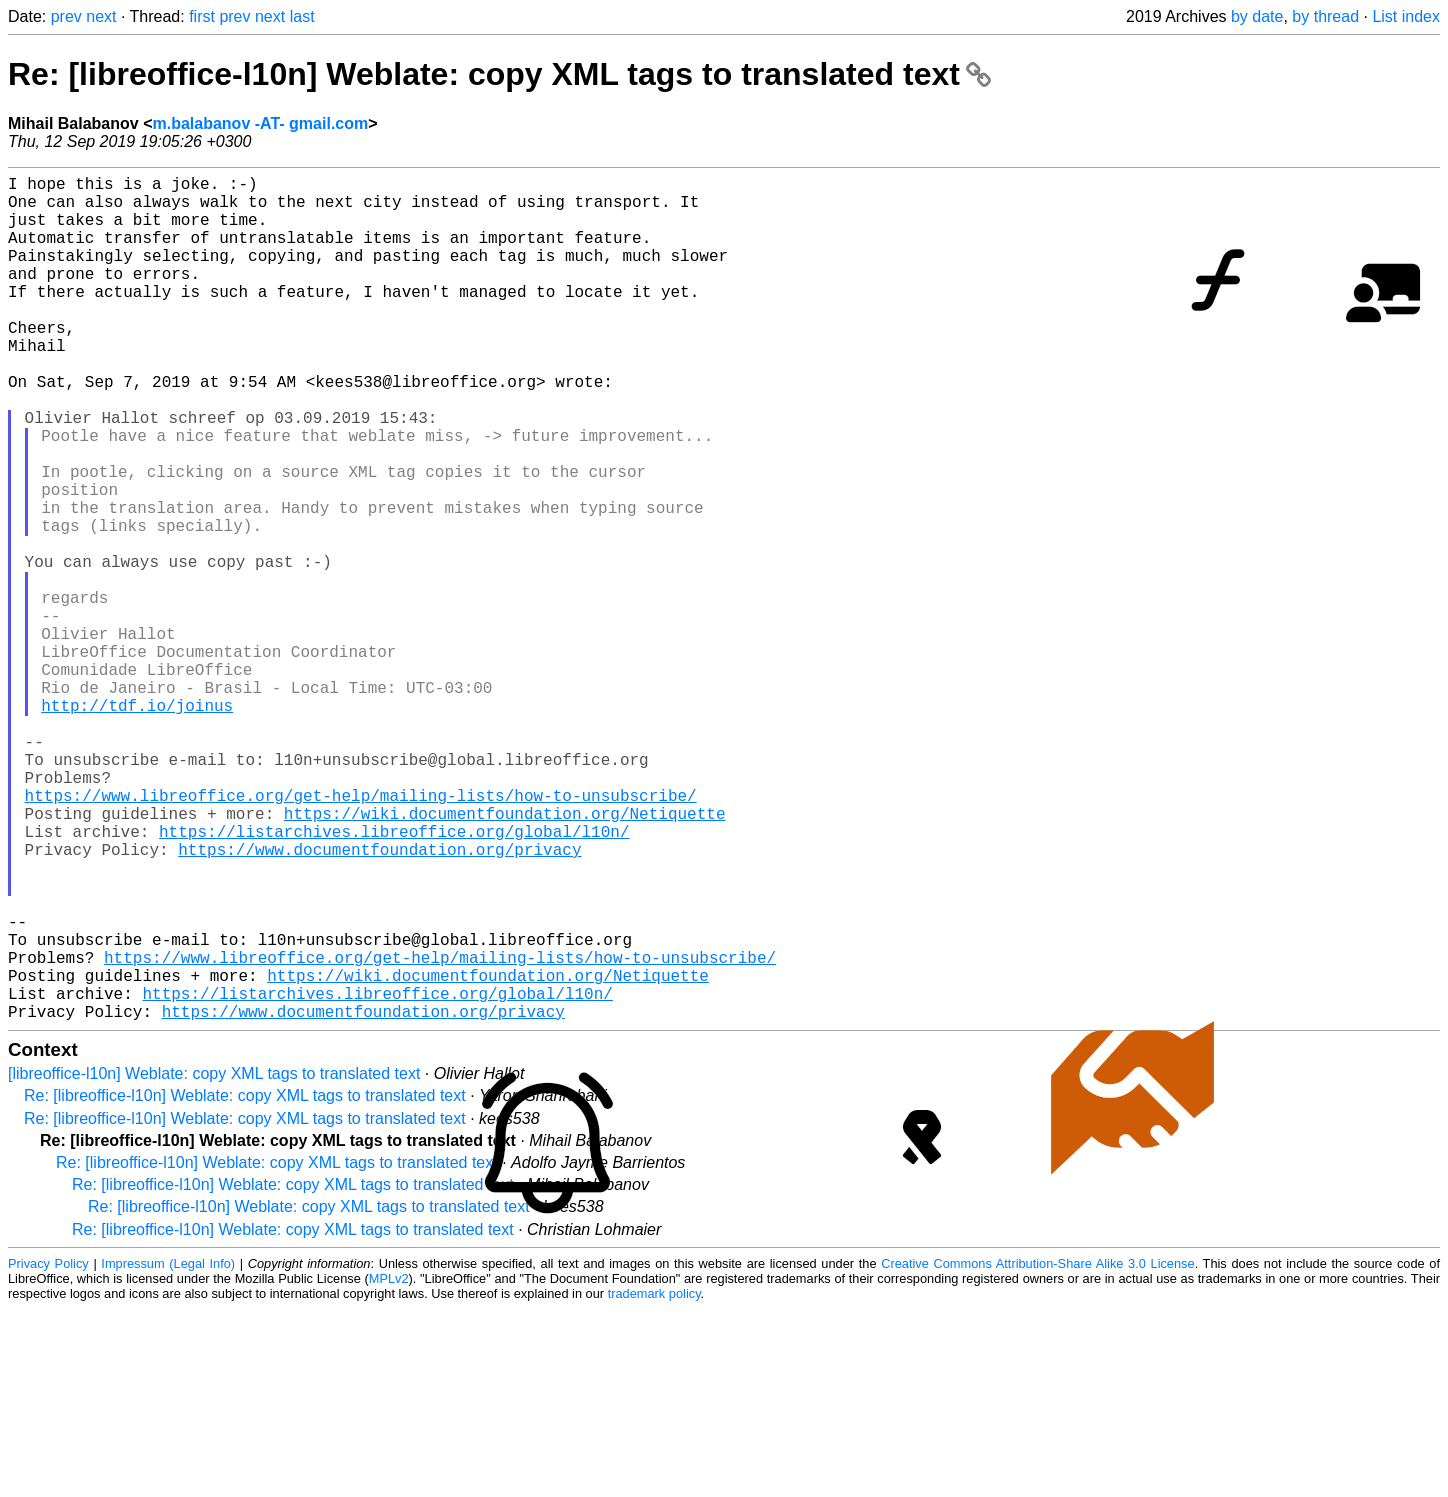 The height and width of the screenshot is (1497, 1448). What do you see at coordinates (1385, 291) in the screenshot?
I see `access teaching or presentation tools` at bounding box center [1385, 291].